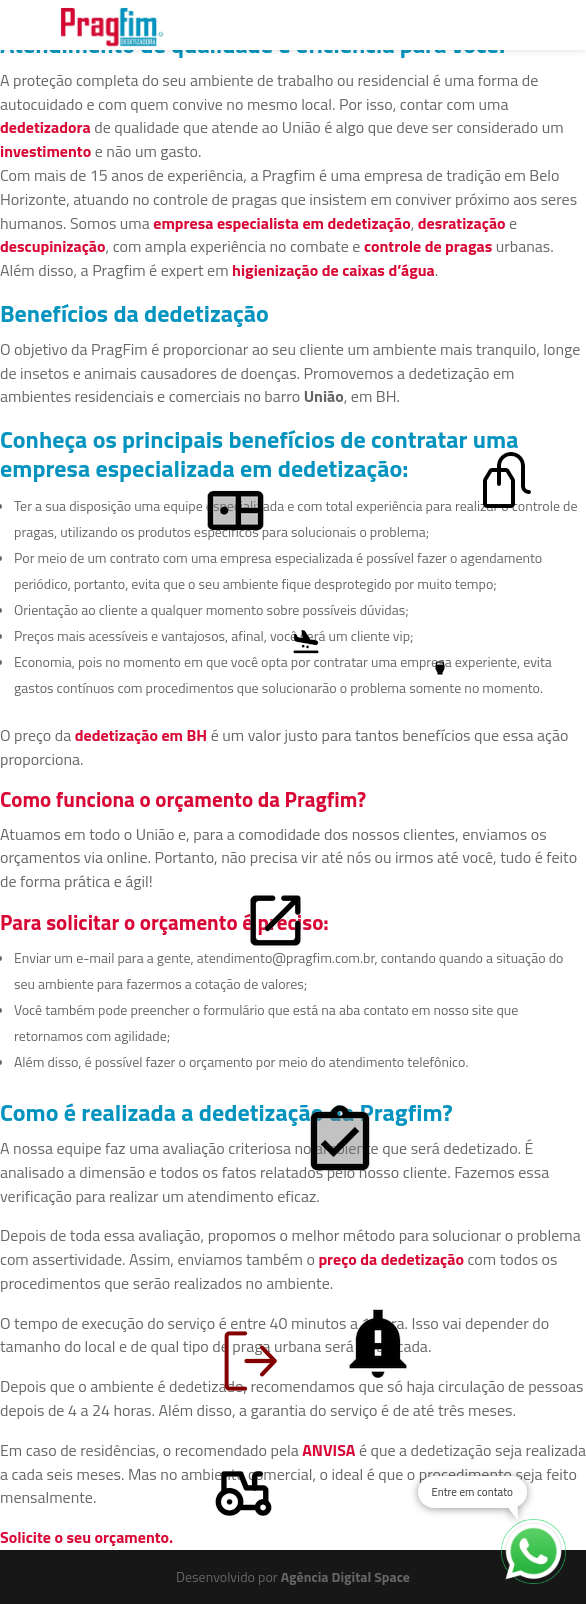  Describe the element at coordinates (275, 920) in the screenshot. I see `open link in a new tab or window` at that location.